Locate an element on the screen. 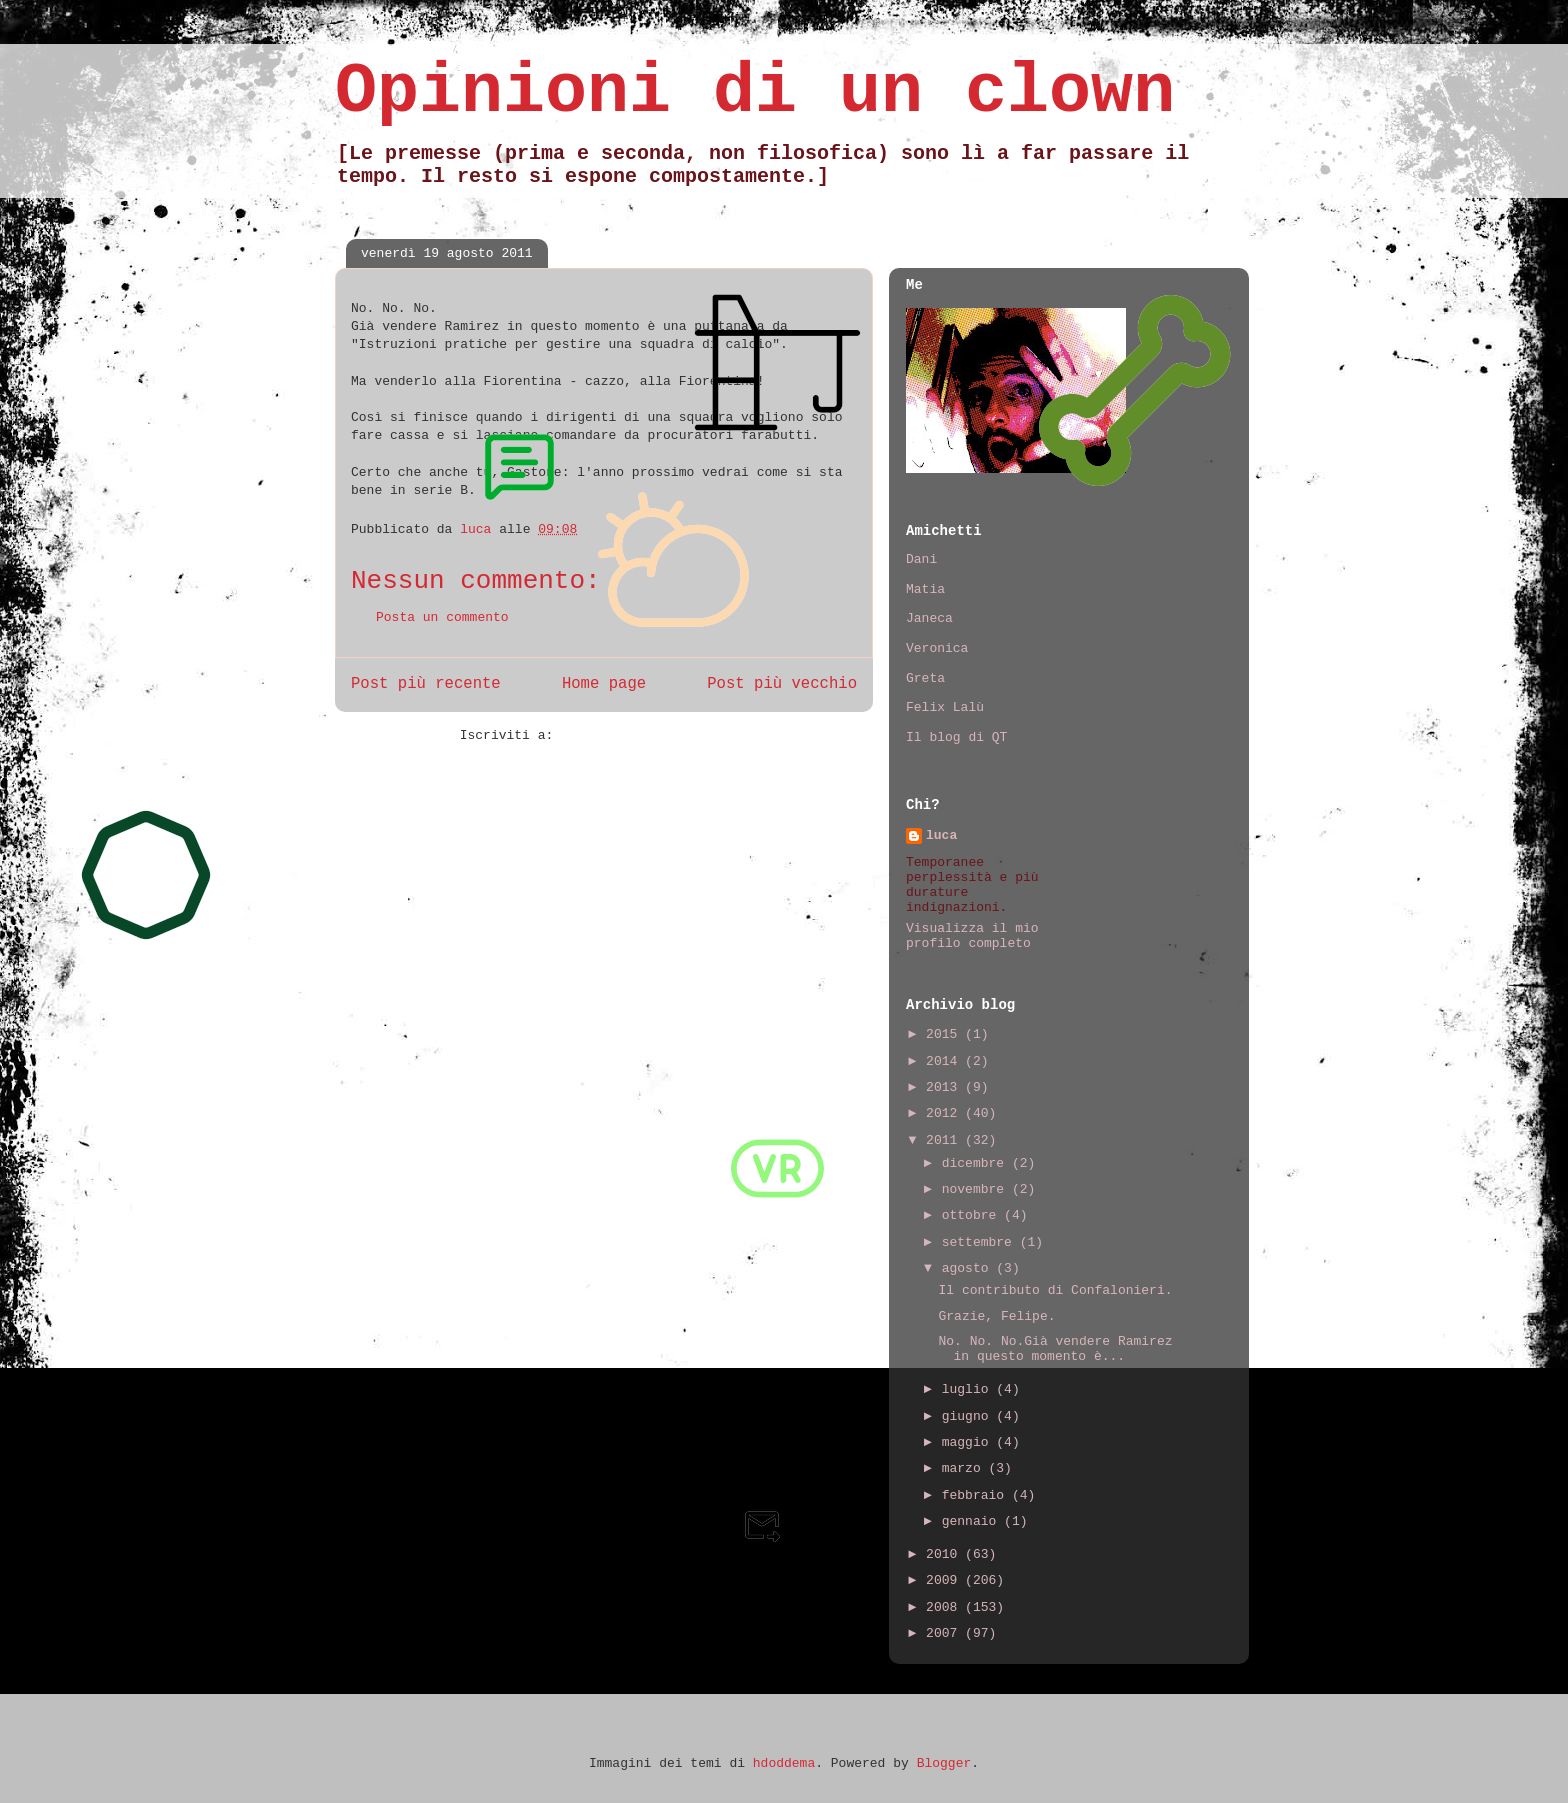 This screenshot has height=1803, width=1568. indicates partly cloudy weather conditions is located at coordinates (673, 562).